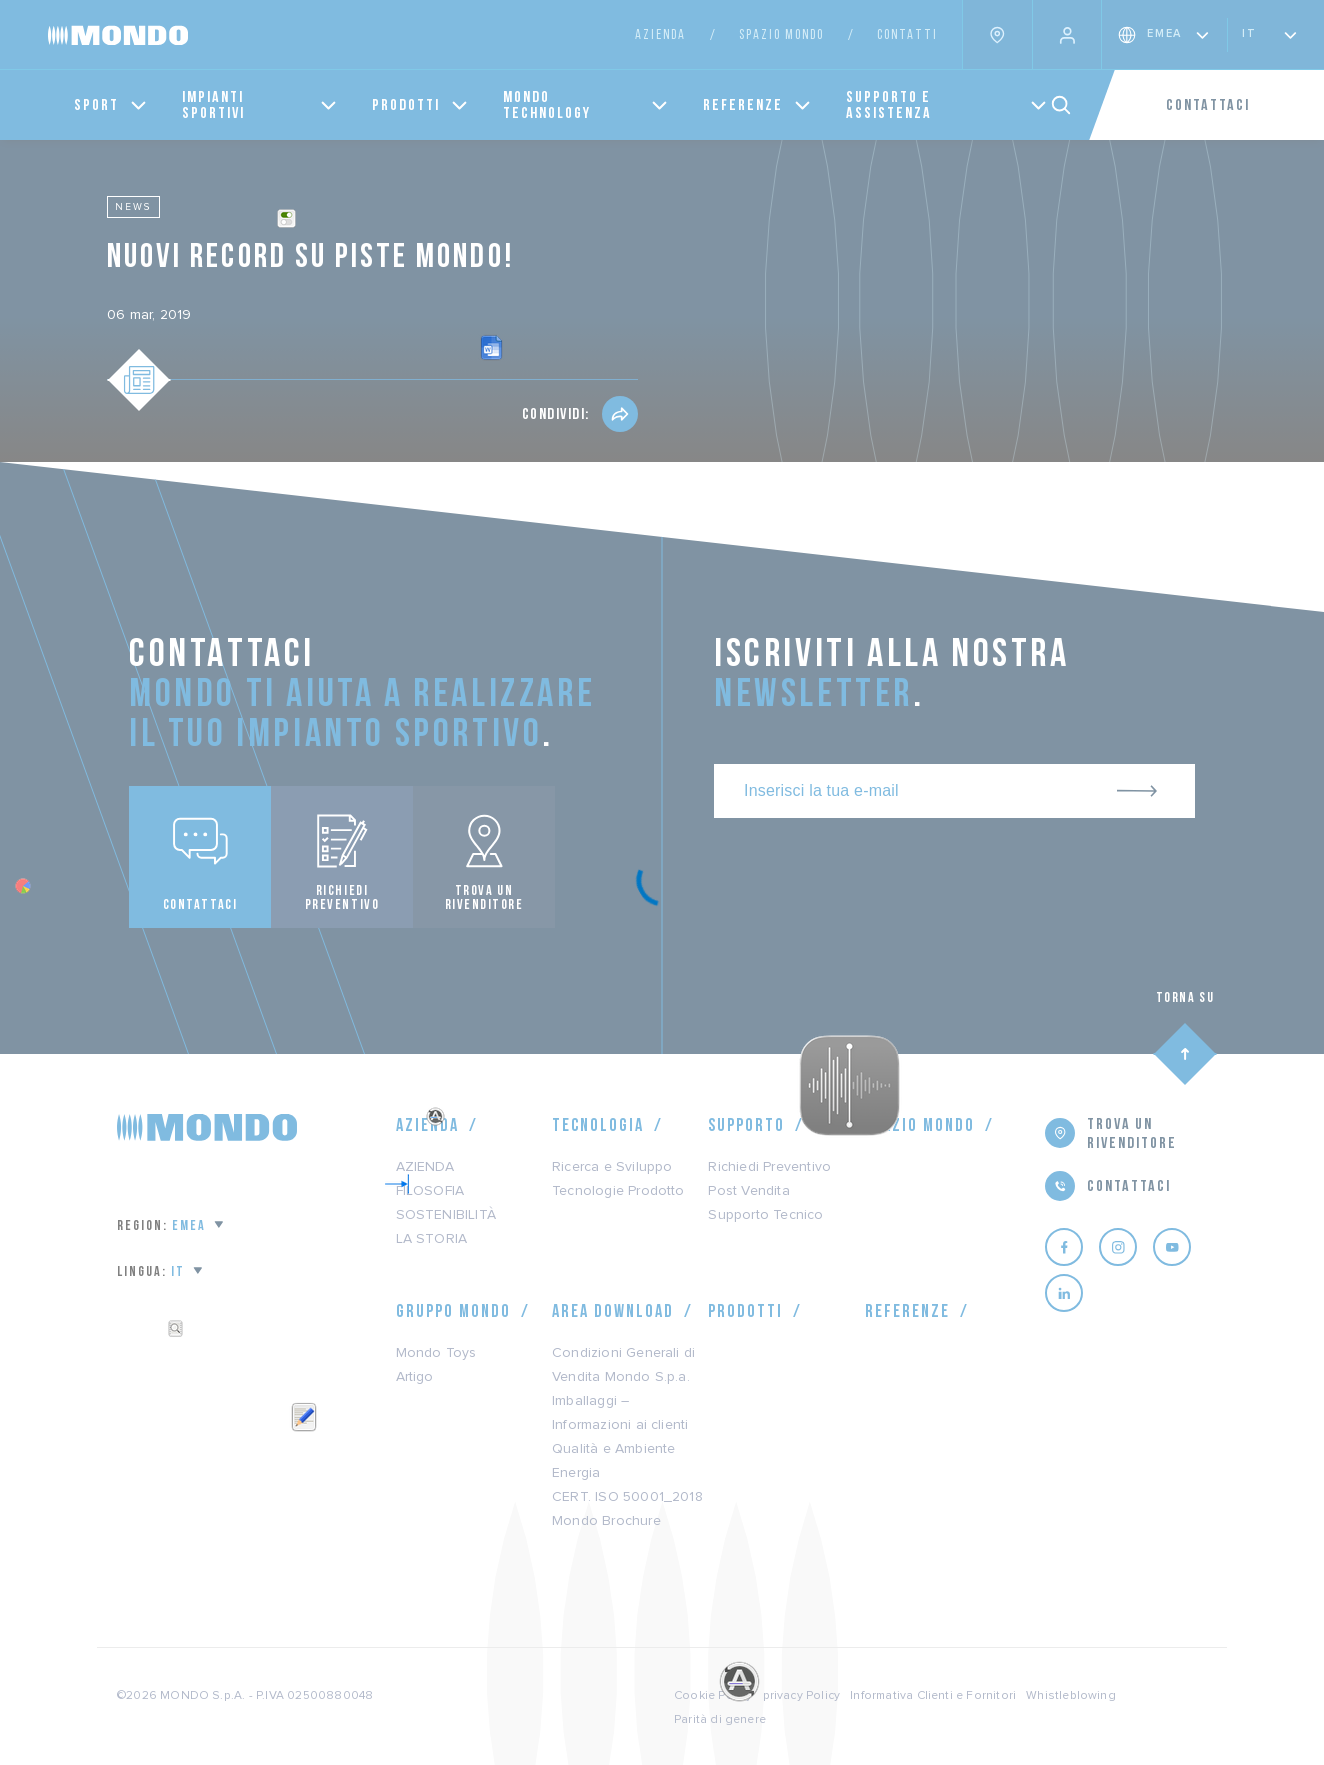 This screenshot has height=1765, width=1324. I want to click on check for available system updates, so click(435, 1116).